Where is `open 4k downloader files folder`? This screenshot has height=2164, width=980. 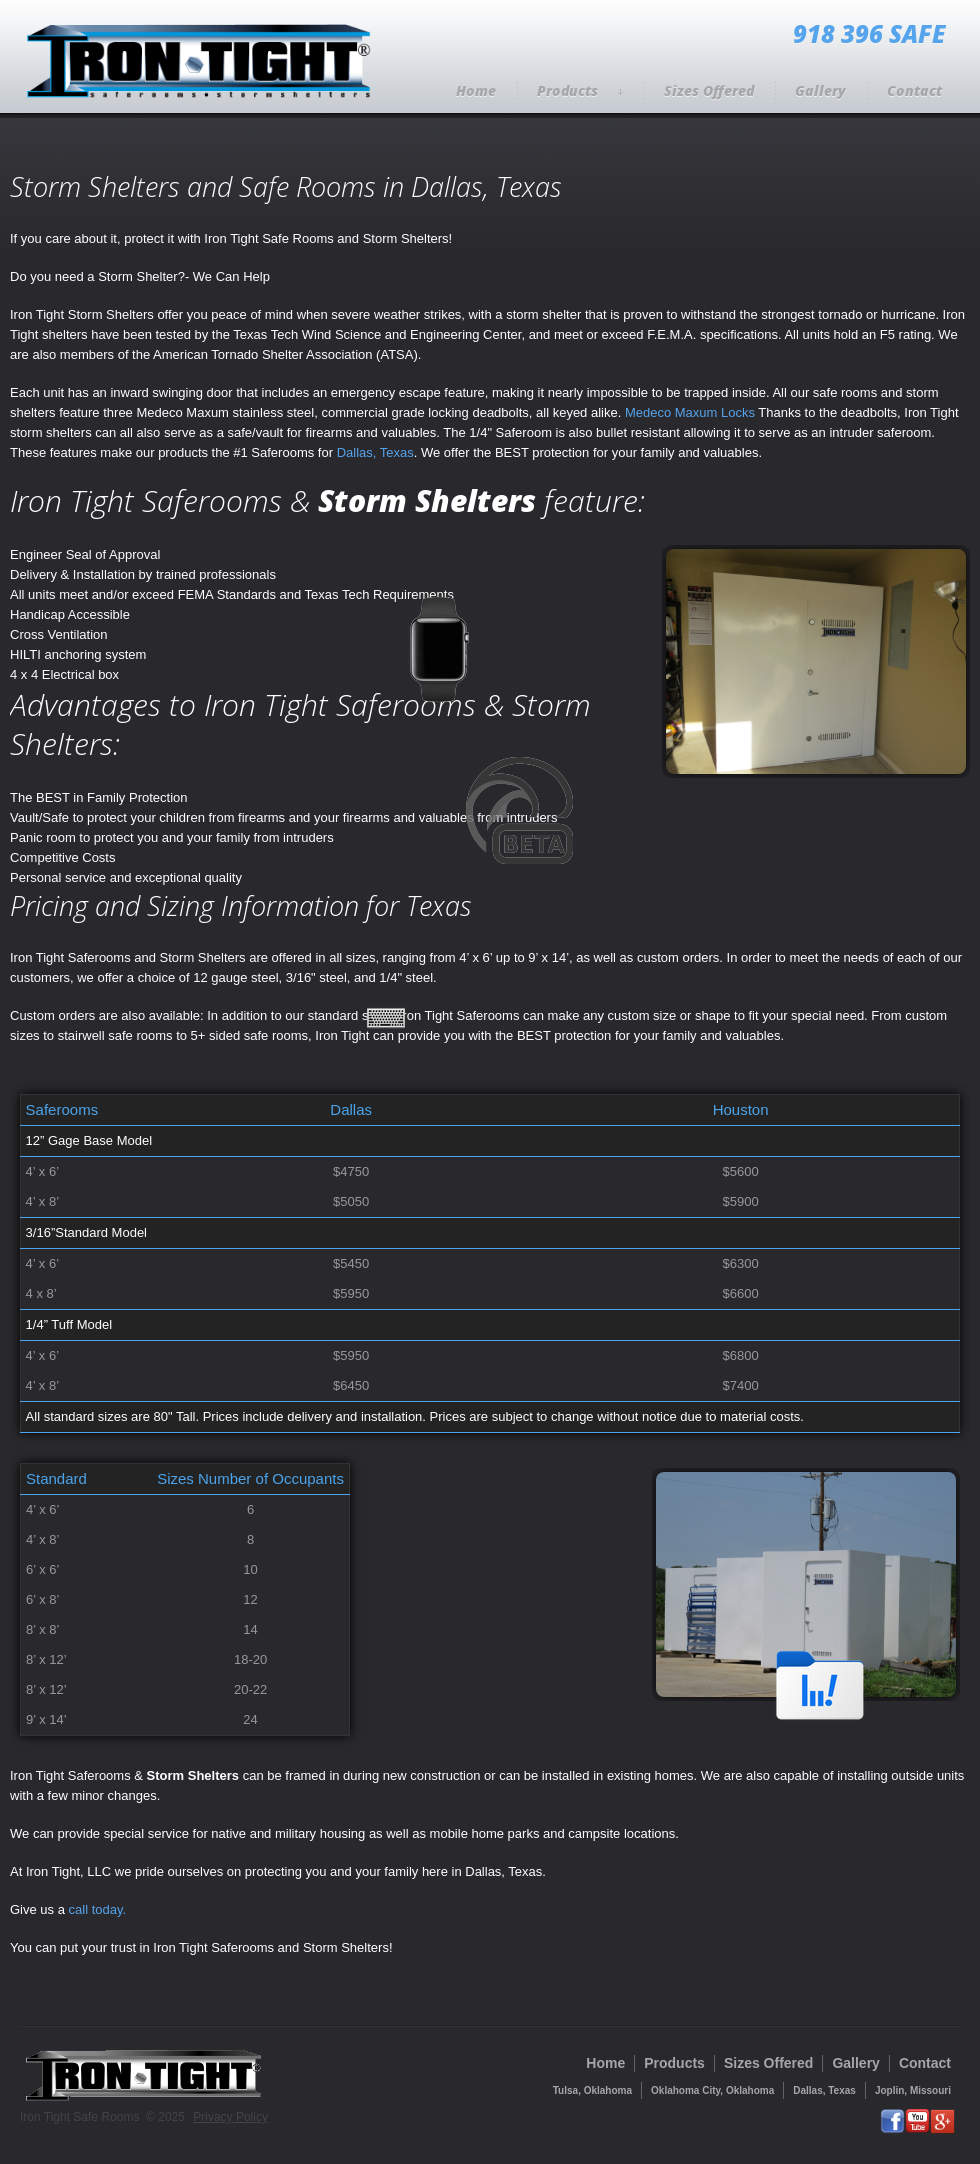 open 4k downloader files folder is located at coordinates (819, 1687).